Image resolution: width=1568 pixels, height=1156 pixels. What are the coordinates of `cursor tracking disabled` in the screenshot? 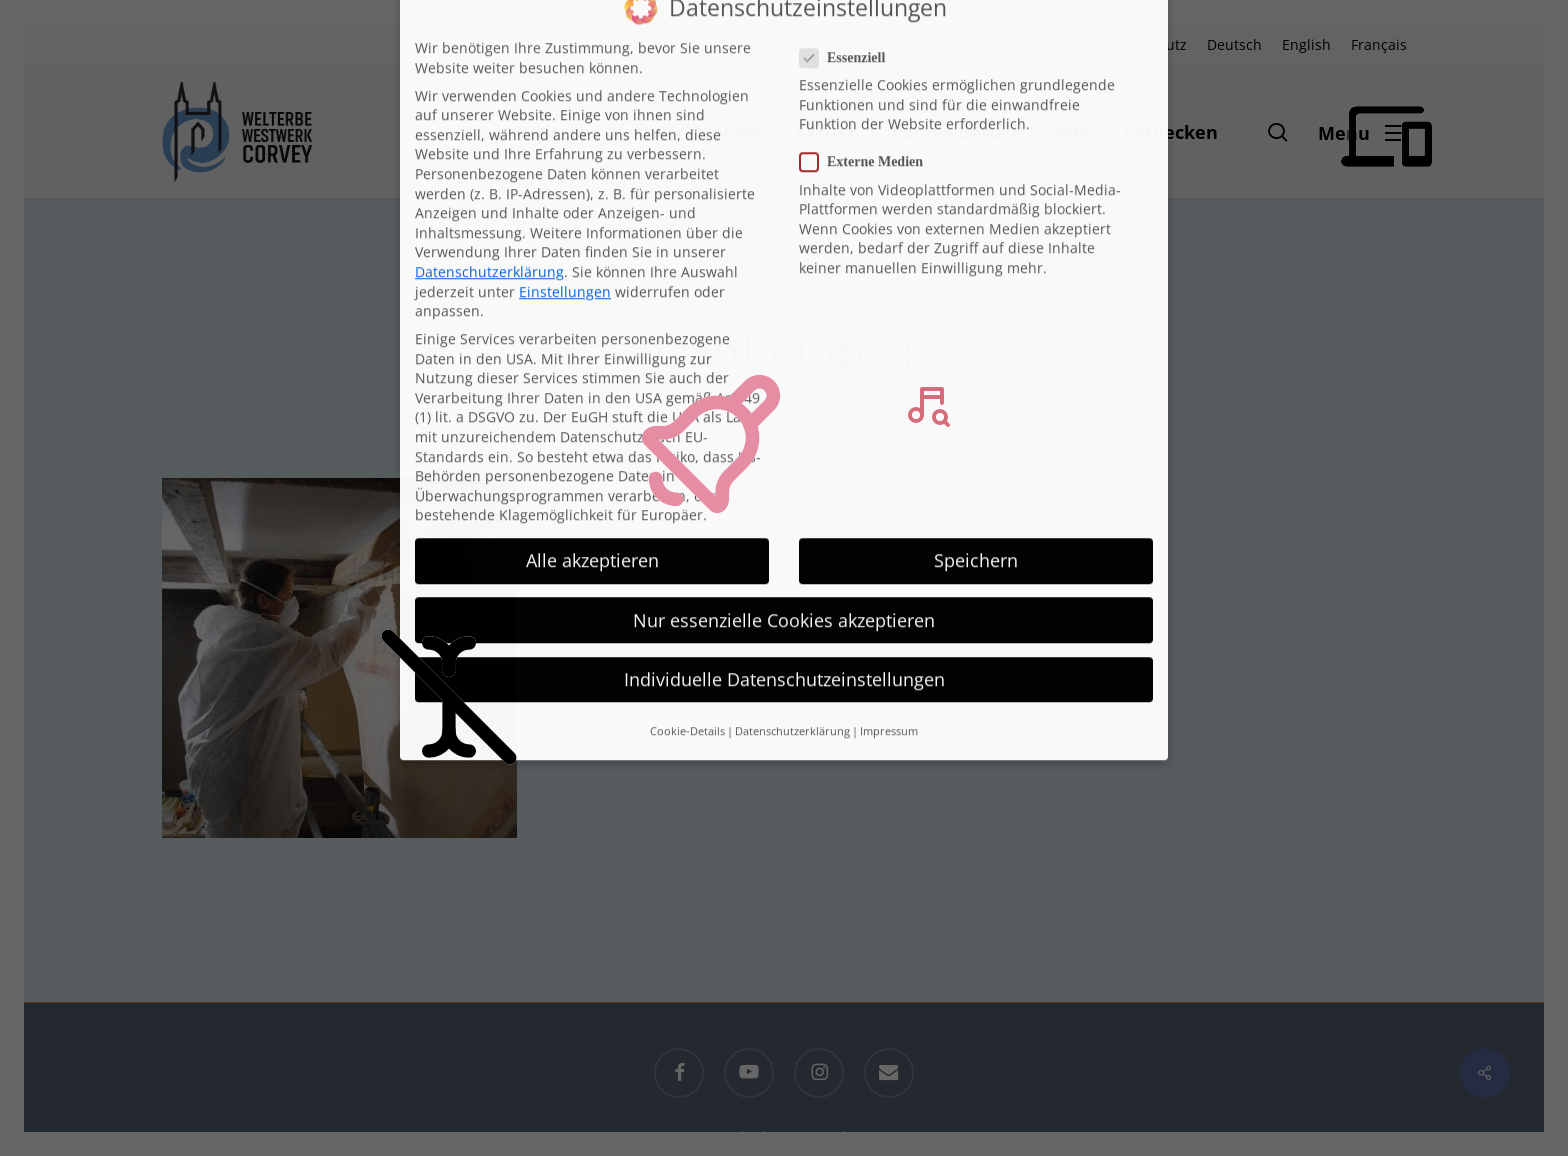 It's located at (449, 697).